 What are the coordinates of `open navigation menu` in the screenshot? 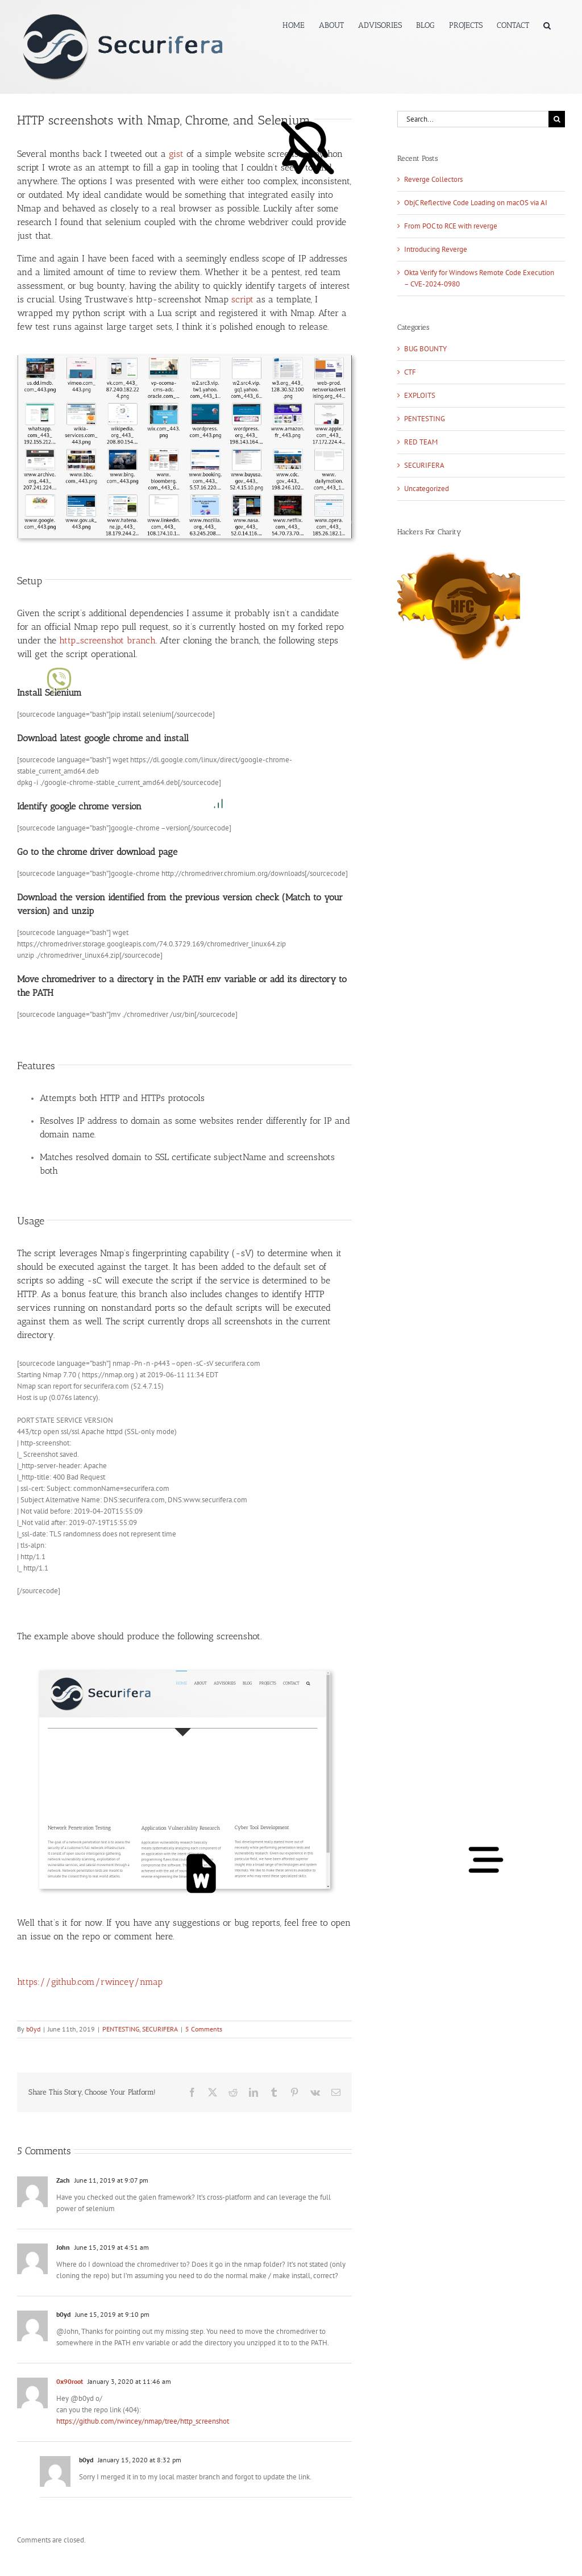 It's located at (486, 1860).